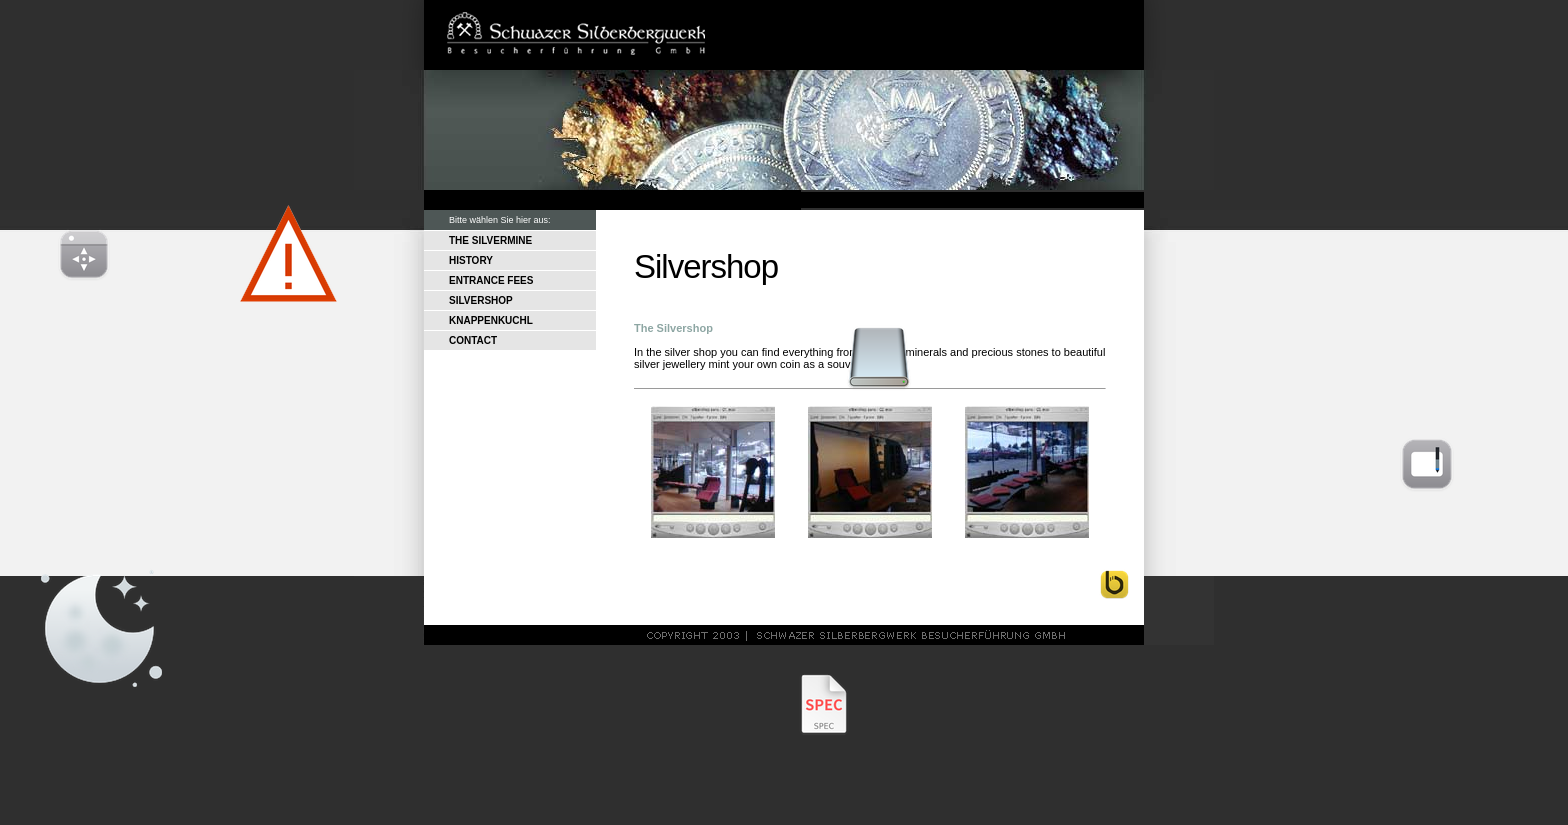 The width and height of the screenshot is (1568, 825). I want to click on an RPM spec file used for building Linux packages, so click(824, 705).